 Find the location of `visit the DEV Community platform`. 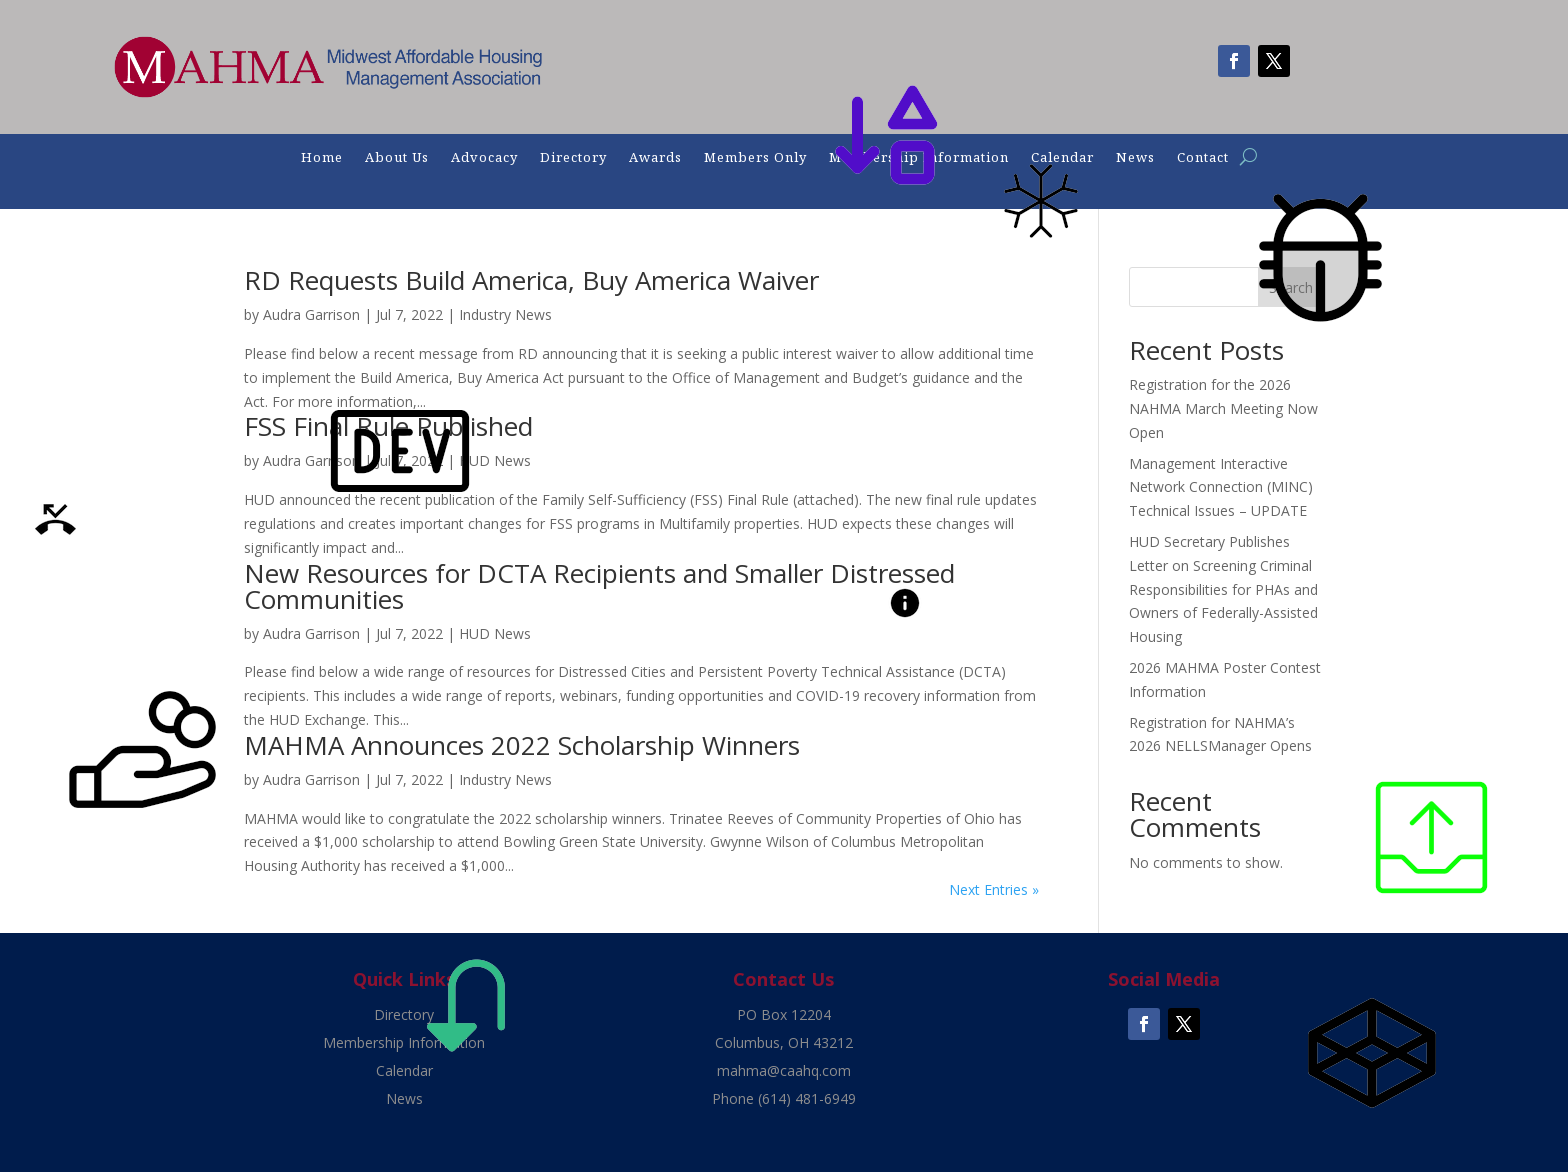

visit the DEV Community platform is located at coordinates (400, 451).